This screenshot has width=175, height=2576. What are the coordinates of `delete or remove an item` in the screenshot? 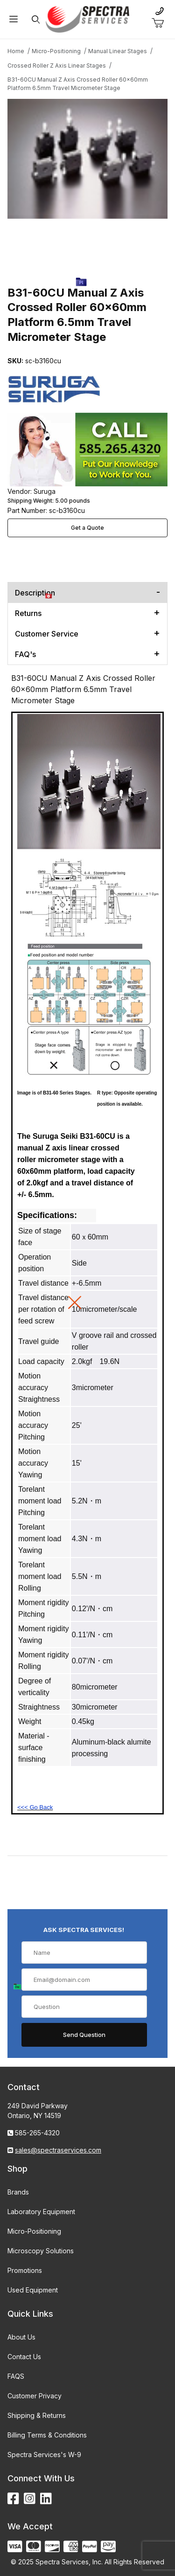 It's located at (75, 1302).